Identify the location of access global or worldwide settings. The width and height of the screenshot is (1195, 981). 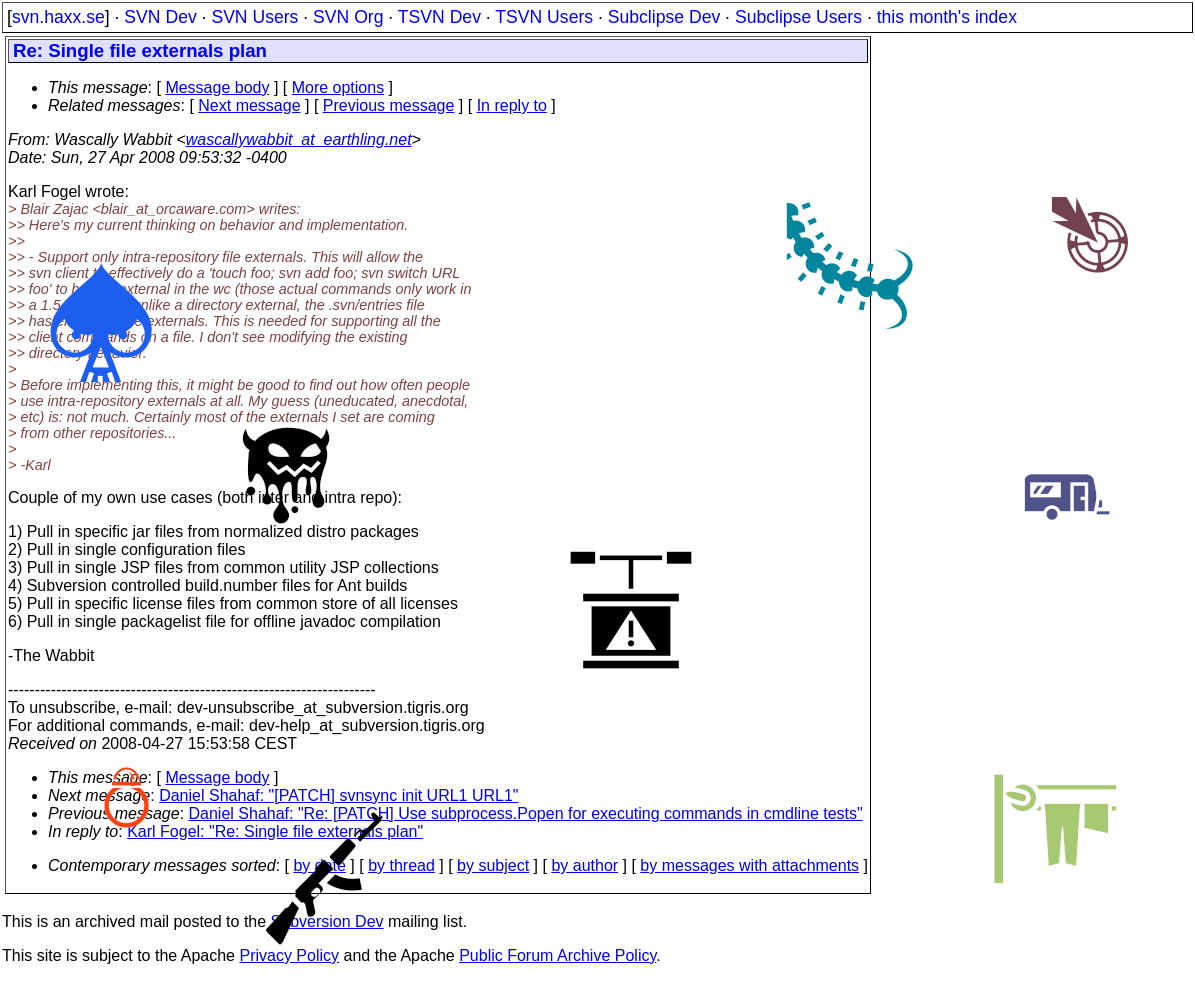
(126, 797).